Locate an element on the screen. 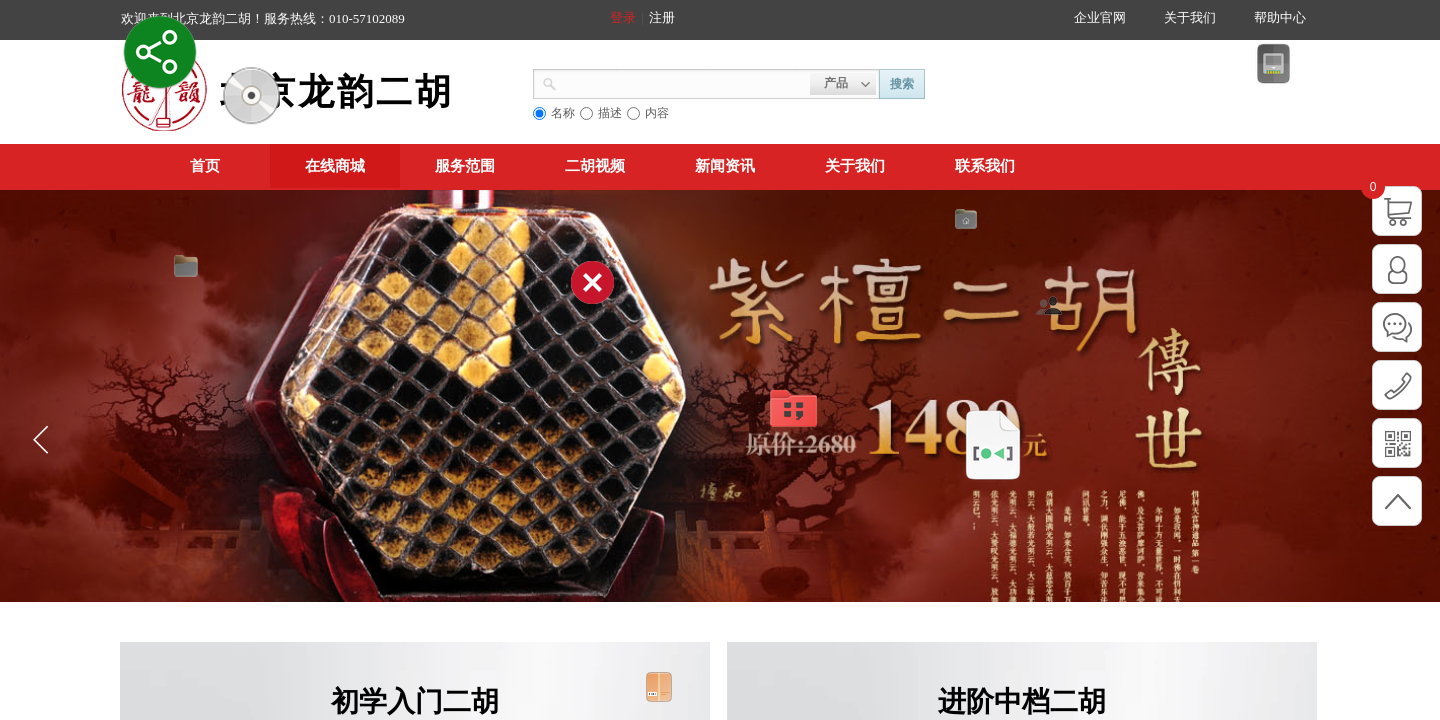 The width and height of the screenshot is (1440, 720). compressed archive file type indicator is located at coordinates (659, 687).